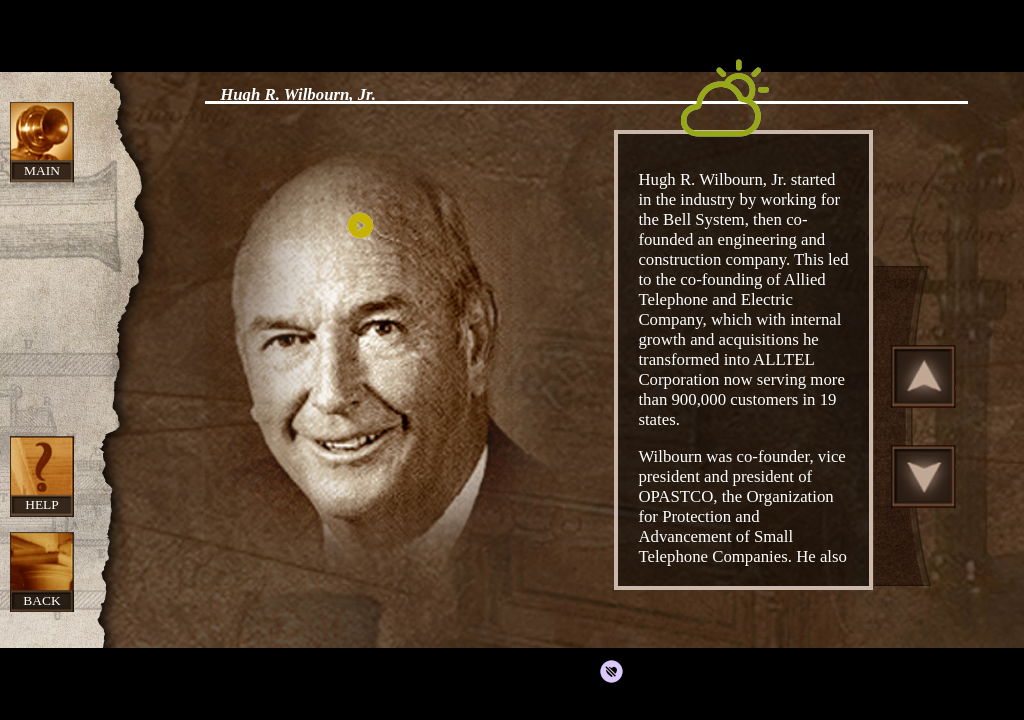  Describe the element at coordinates (725, 98) in the screenshot. I see `indicates partly cloudy weather conditions` at that location.